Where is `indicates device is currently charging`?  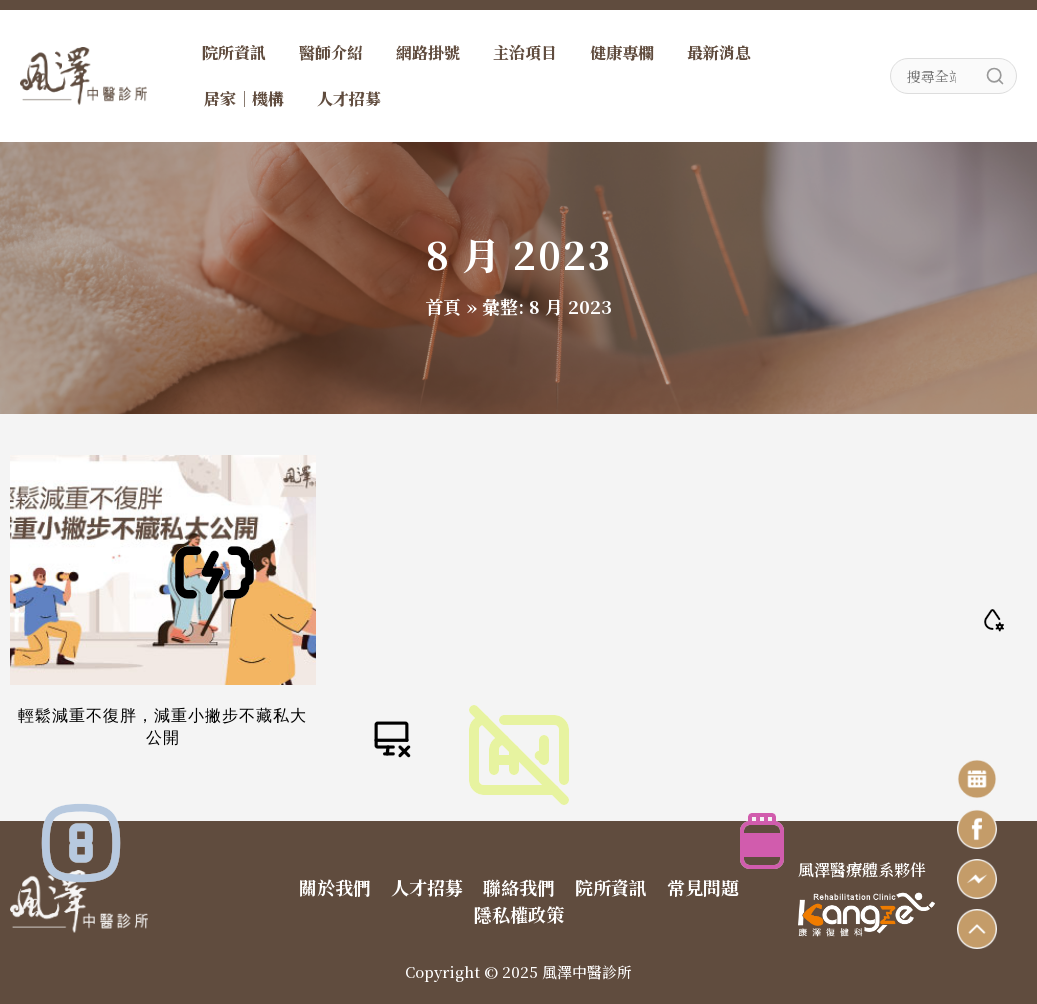
indicates device is currently charging is located at coordinates (214, 572).